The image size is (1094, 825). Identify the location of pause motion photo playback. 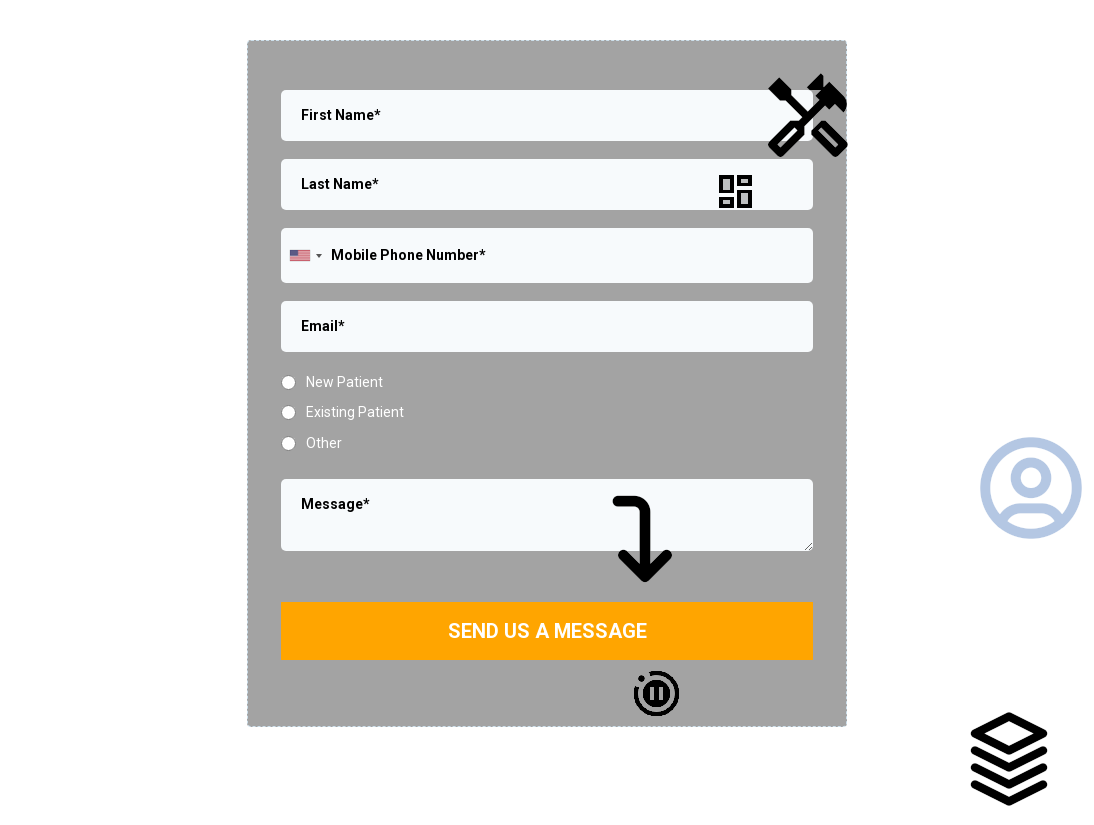
(656, 693).